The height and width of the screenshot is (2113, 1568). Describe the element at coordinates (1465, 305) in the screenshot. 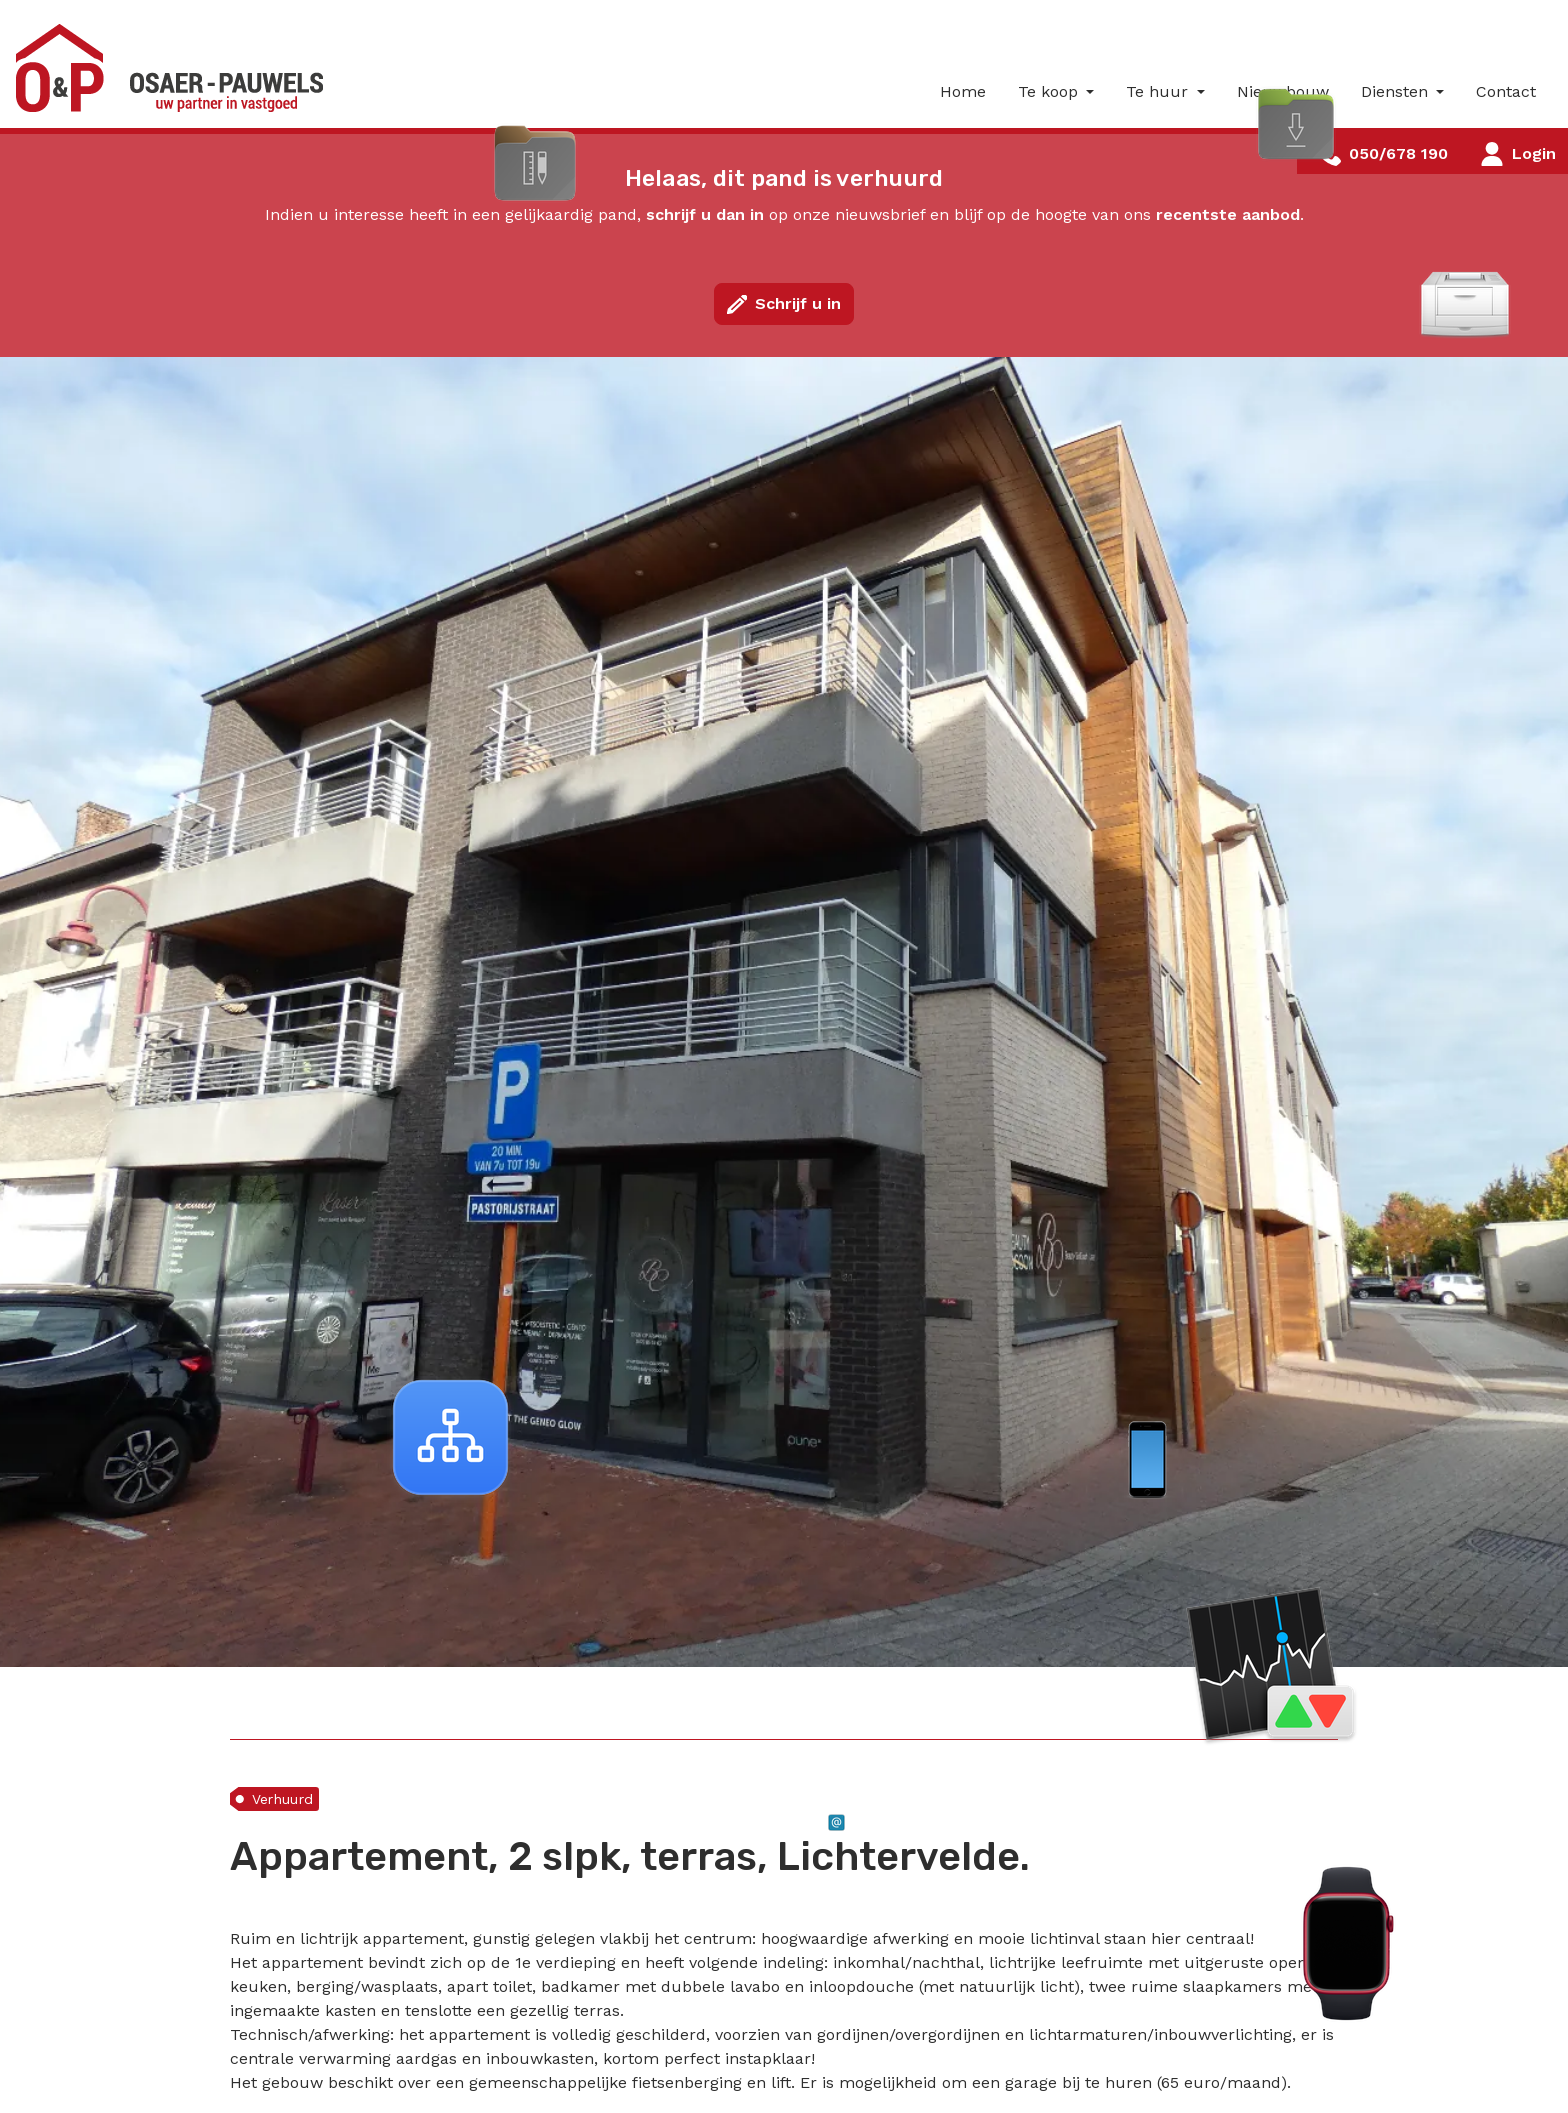

I see `access printer settings` at that location.